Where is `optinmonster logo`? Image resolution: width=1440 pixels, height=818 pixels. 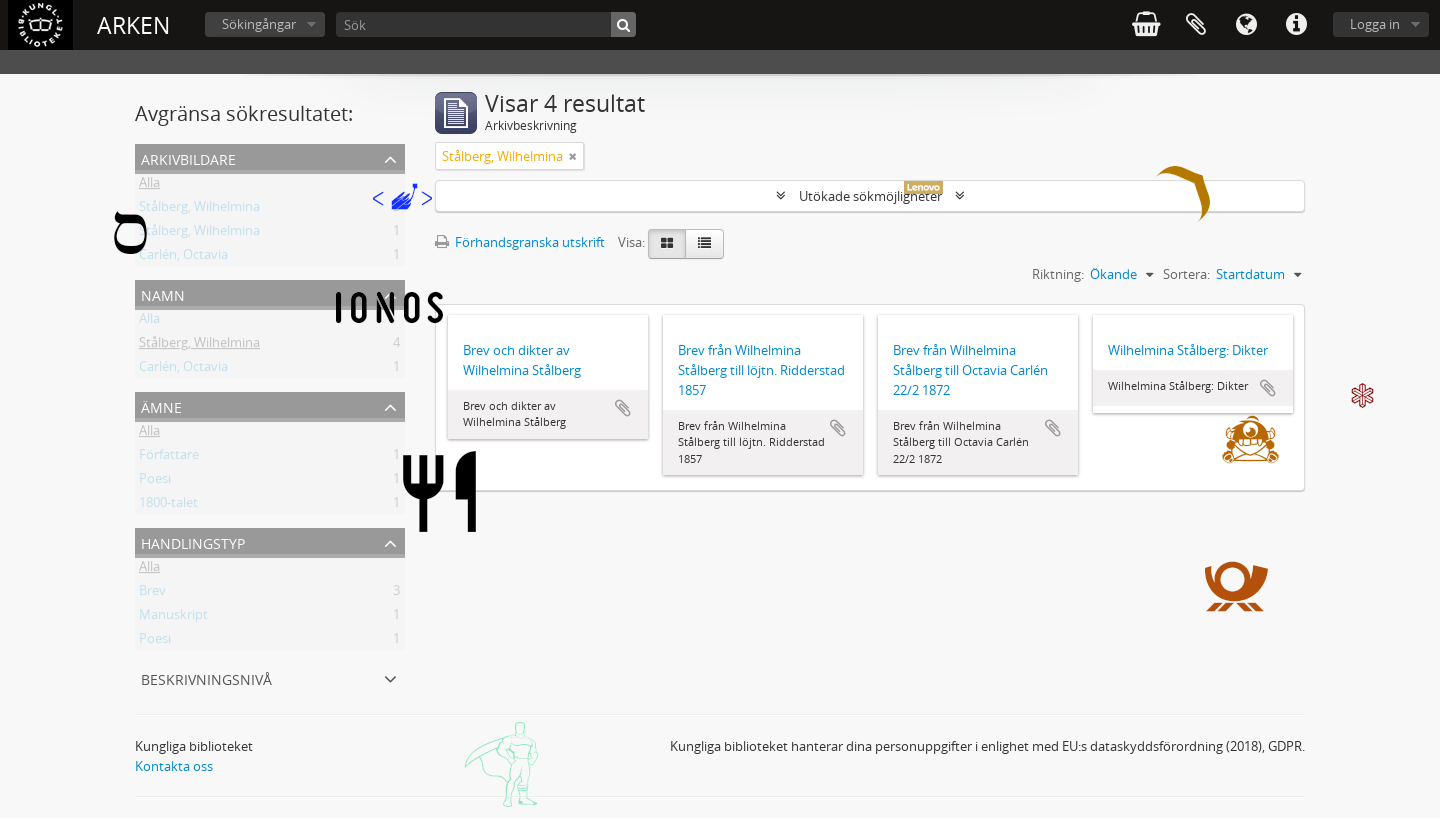 optinmonster logo is located at coordinates (1250, 439).